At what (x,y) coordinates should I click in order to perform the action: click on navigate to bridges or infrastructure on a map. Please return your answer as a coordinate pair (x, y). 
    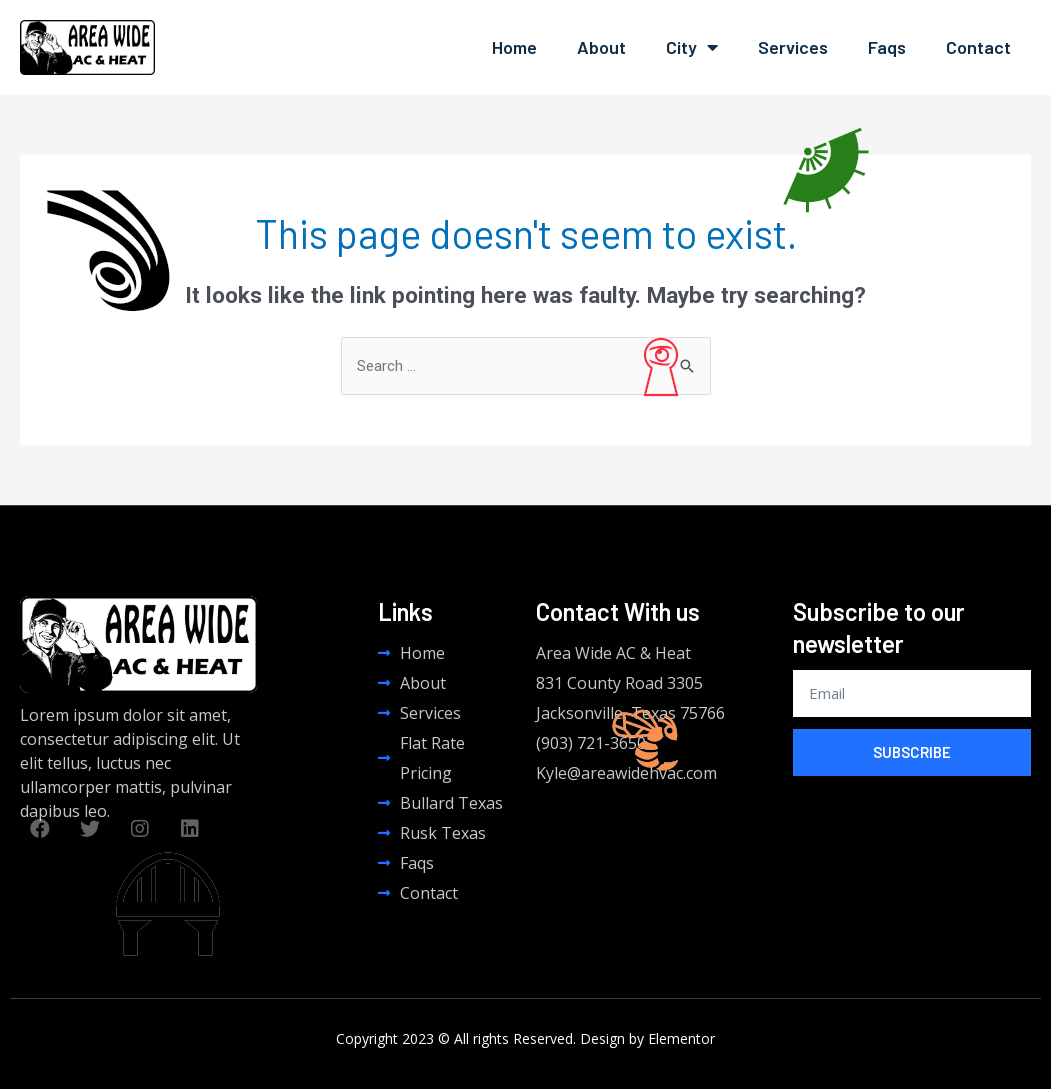
    Looking at the image, I should click on (168, 904).